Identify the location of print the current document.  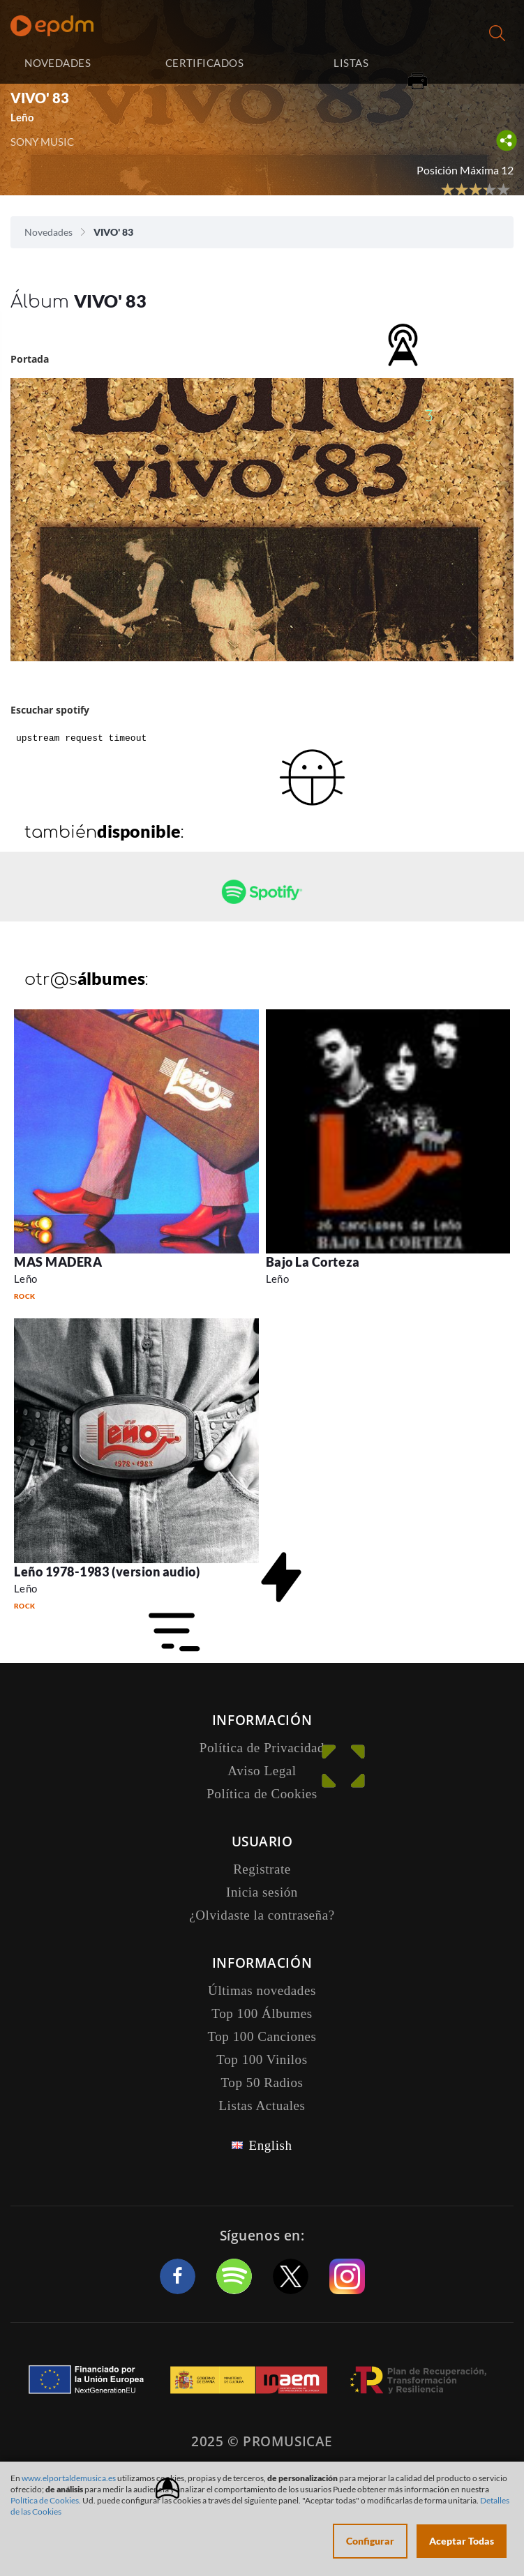
(417, 81).